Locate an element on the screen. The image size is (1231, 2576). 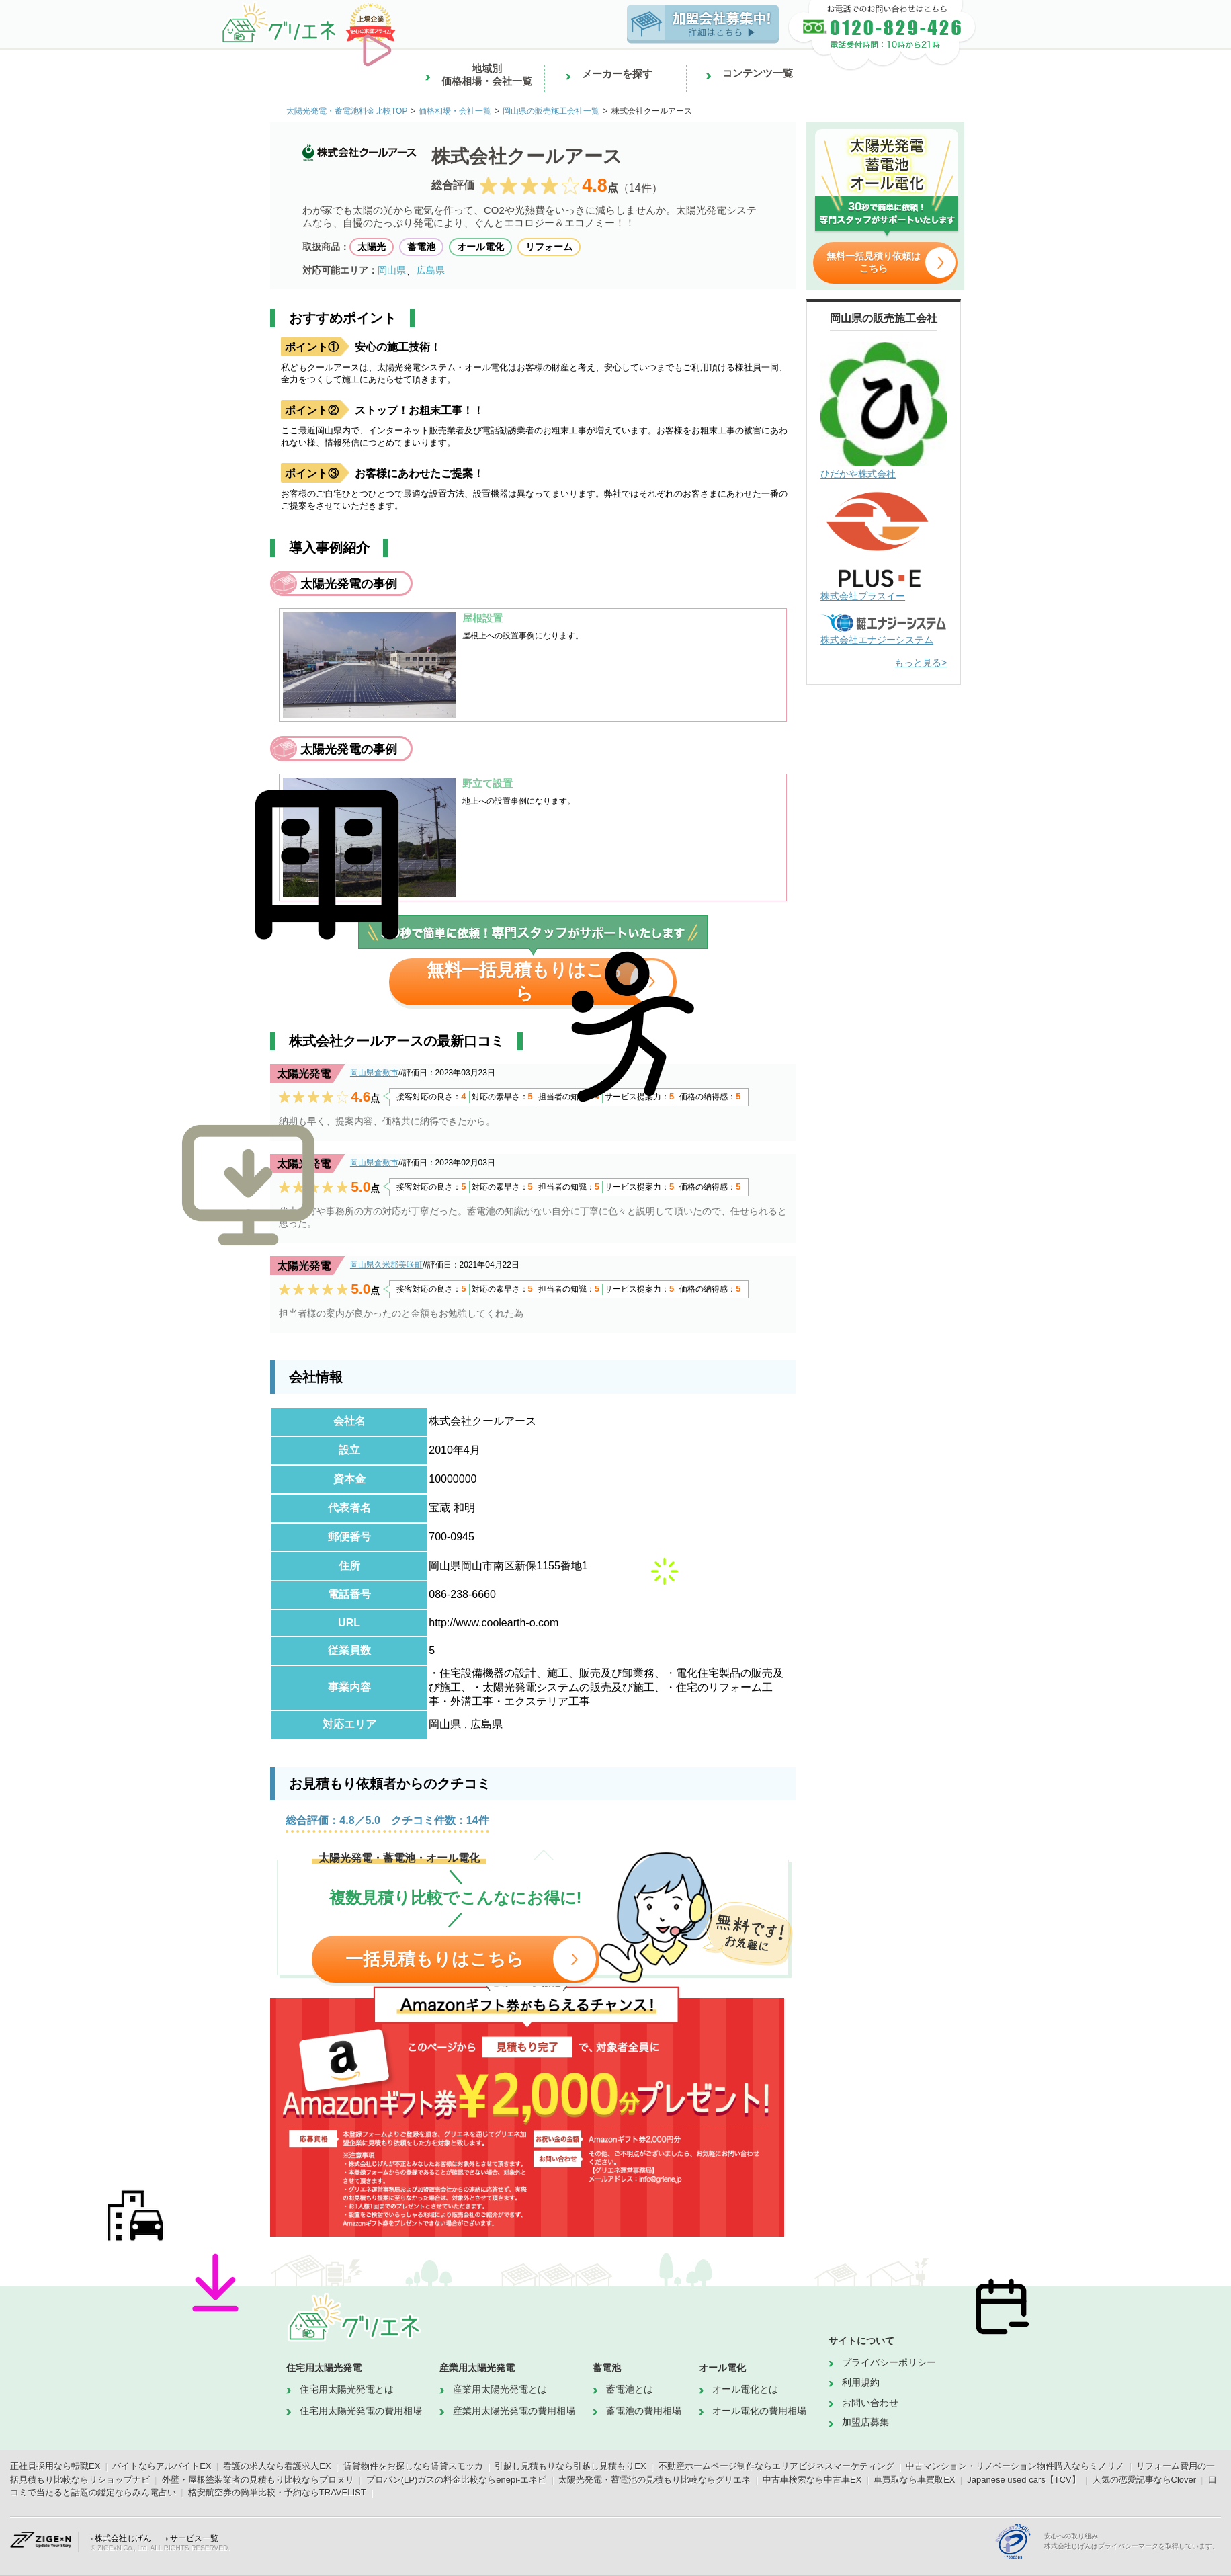
download a file to your device is located at coordinates (215, 2282).